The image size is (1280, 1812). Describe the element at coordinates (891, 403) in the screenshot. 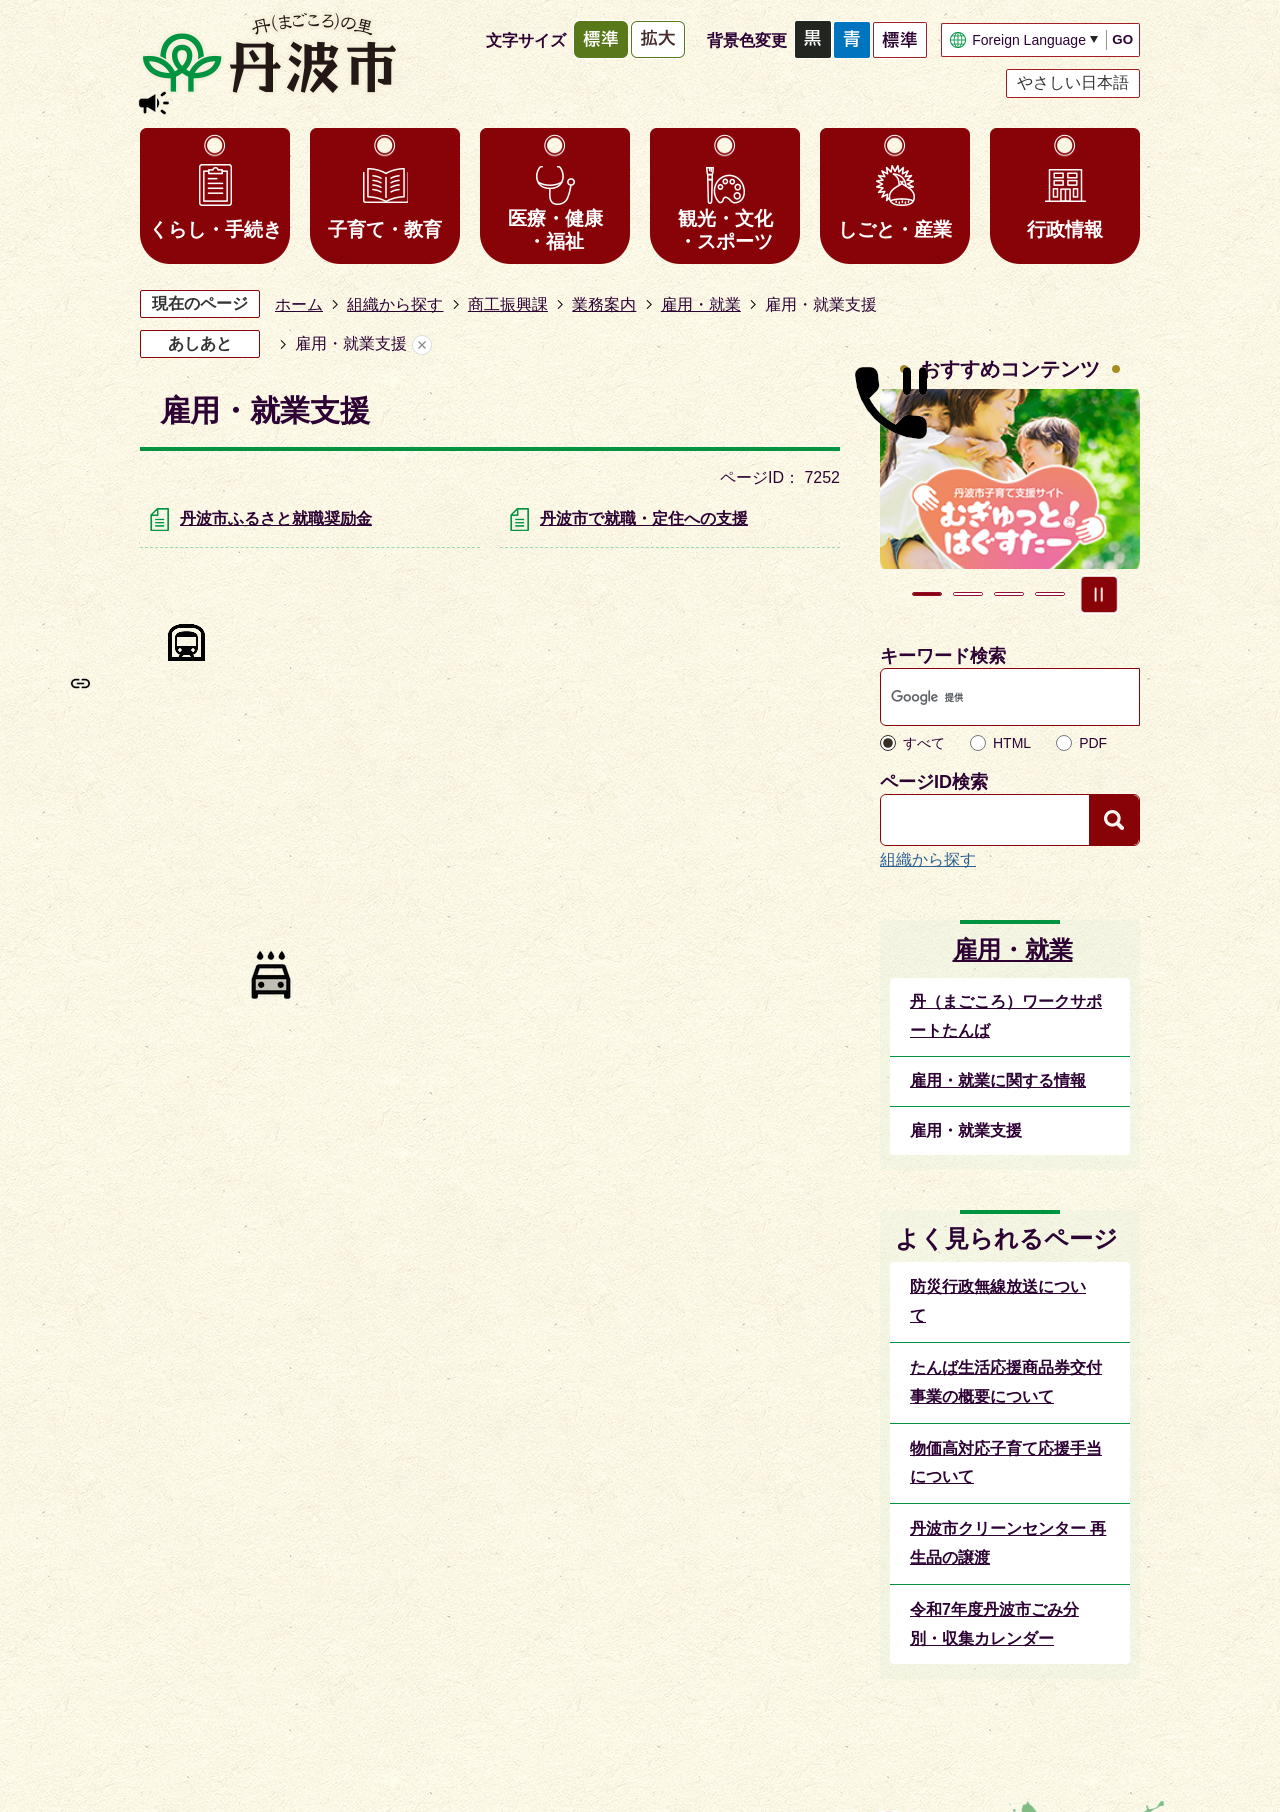

I see `call on hold` at that location.